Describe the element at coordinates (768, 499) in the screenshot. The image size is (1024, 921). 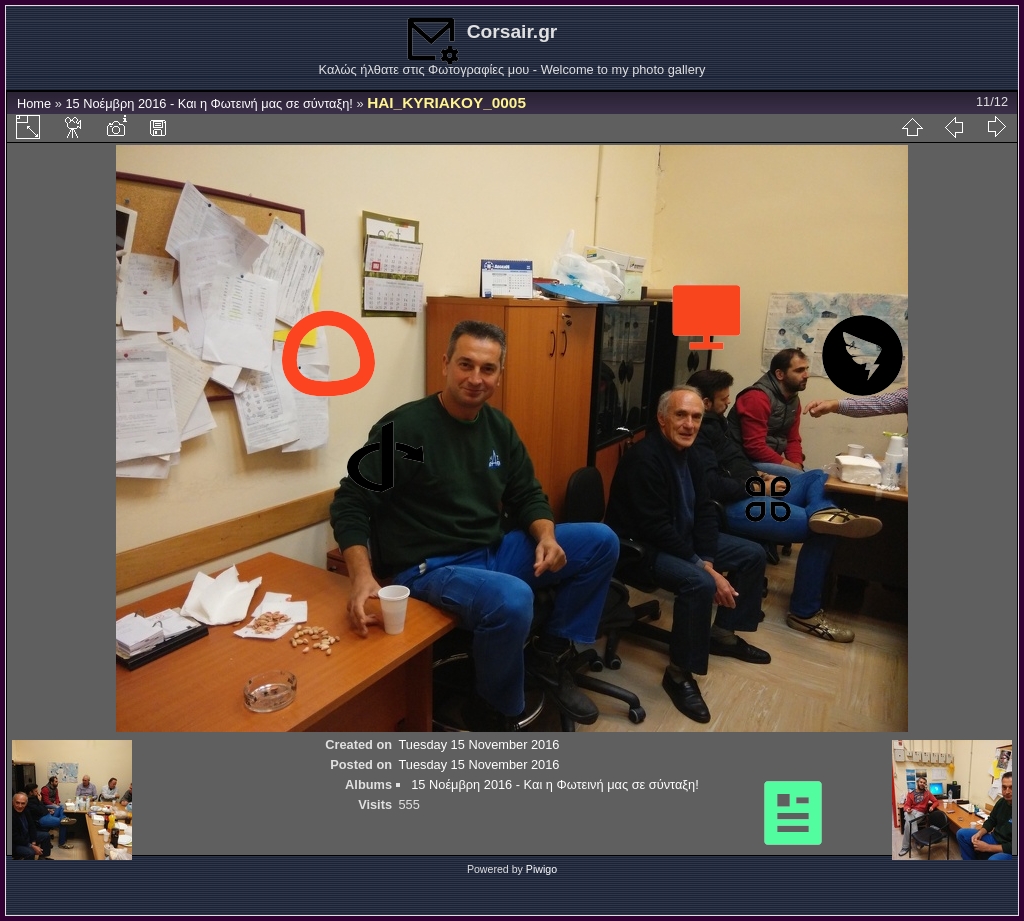
I see `open the app drawer or menu` at that location.